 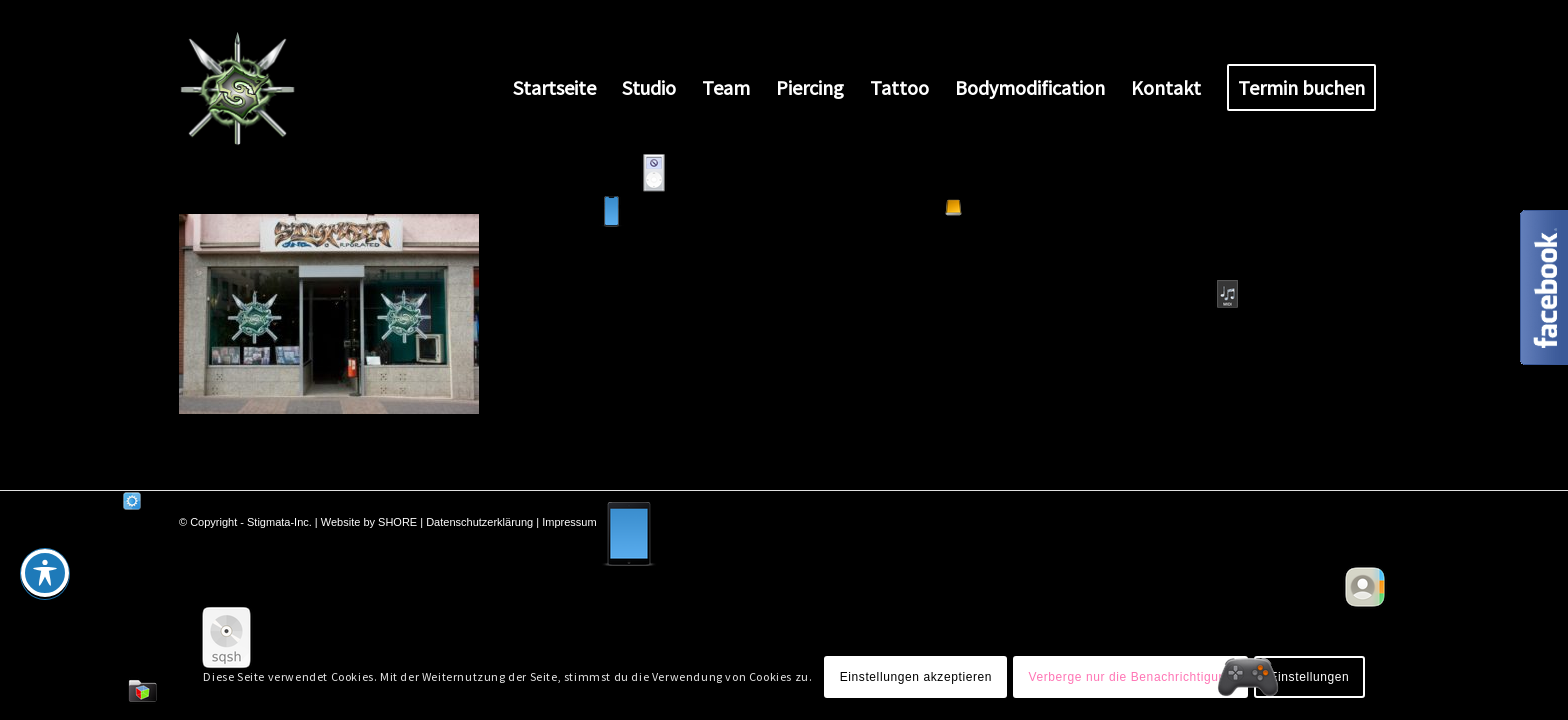 I want to click on access external USB hard drive, so click(x=953, y=207).